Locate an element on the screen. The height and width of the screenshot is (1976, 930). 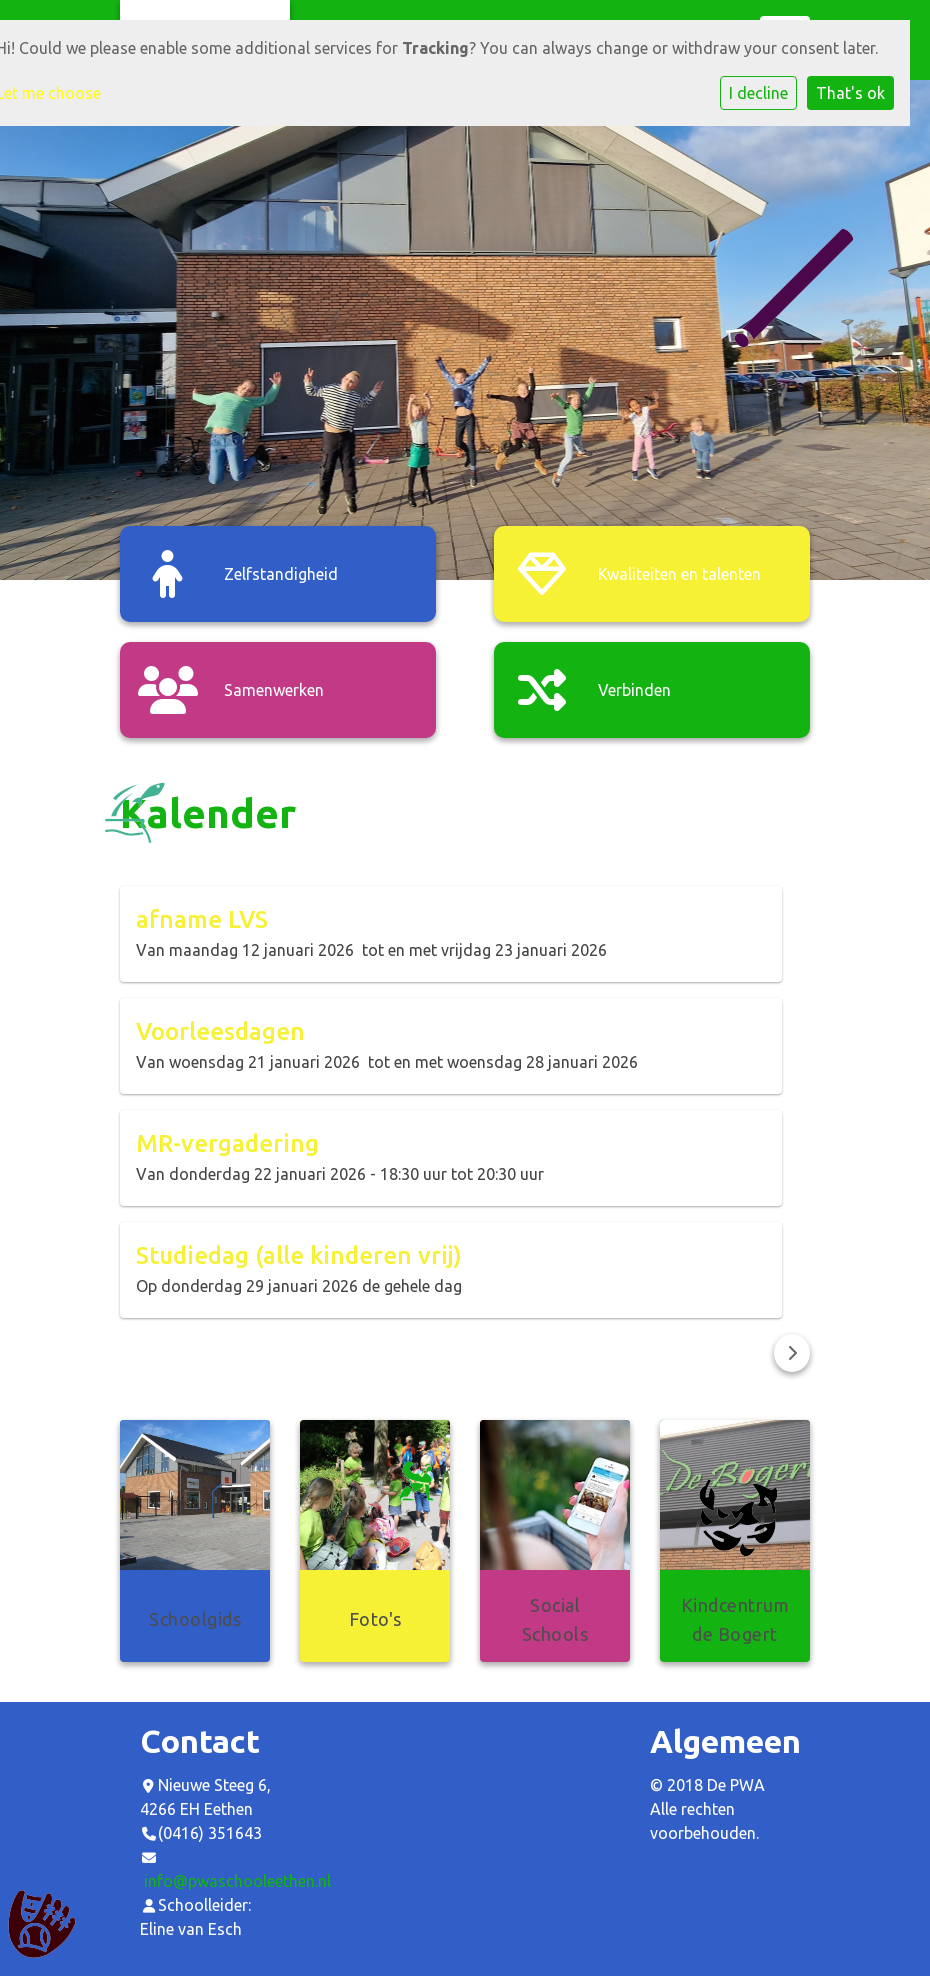
indicates an item or character has escaped is located at coordinates (136, 812).